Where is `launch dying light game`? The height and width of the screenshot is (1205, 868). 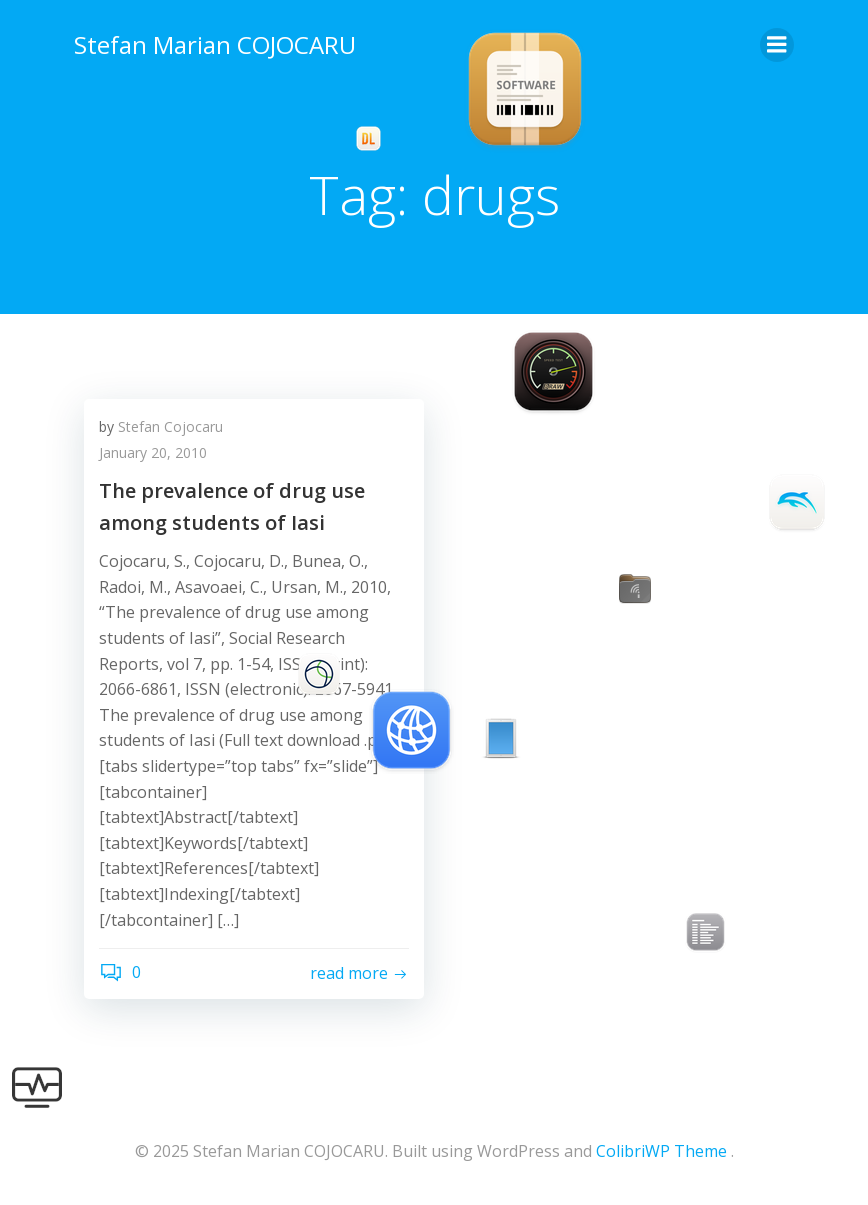
launch dying light game is located at coordinates (368, 138).